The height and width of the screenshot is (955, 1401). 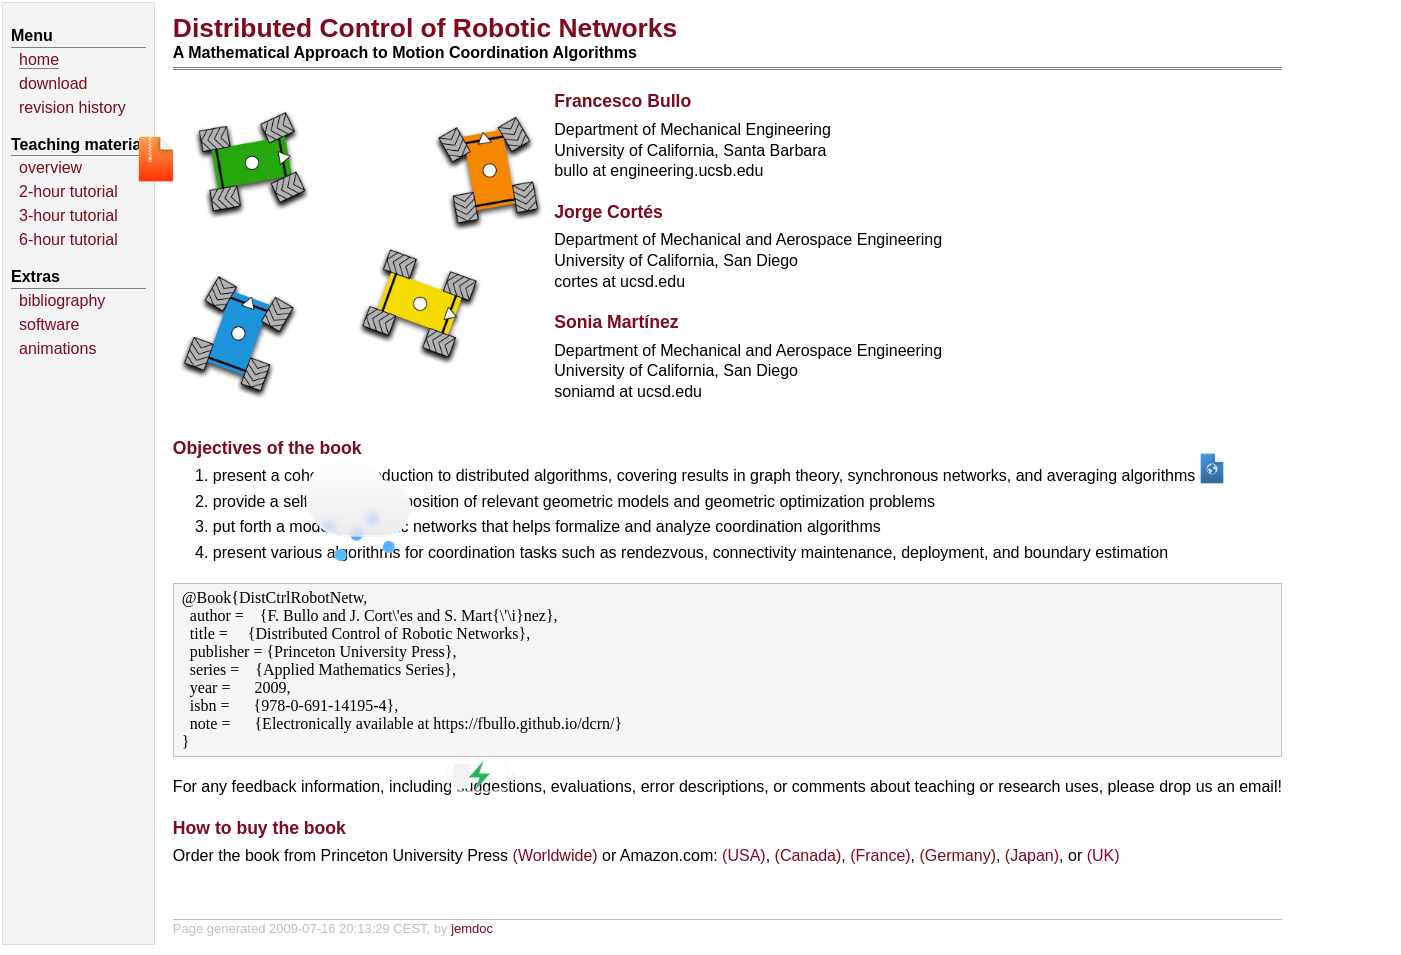 What do you see at coordinates (156, 160) in the screenshot?
I see `a compressed tzo archive file` at bounding box center [156, 160].